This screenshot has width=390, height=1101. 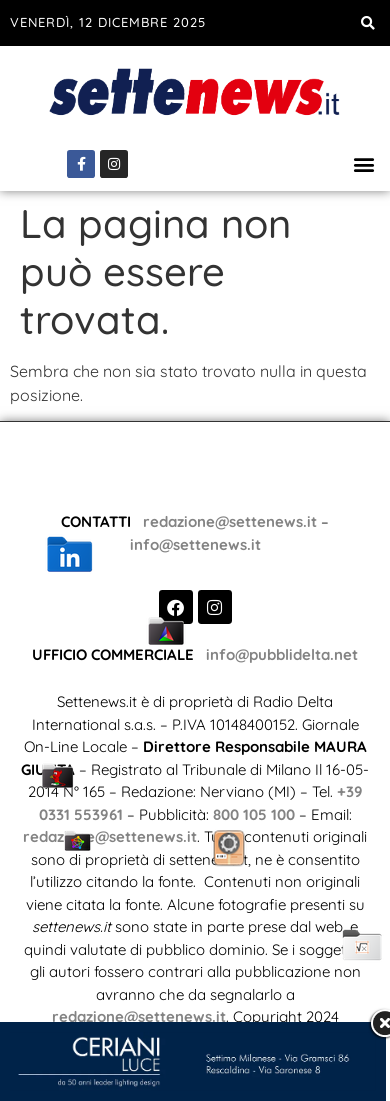 I want to click on indicates package manager is processing updates, so click(x=229, y=848).